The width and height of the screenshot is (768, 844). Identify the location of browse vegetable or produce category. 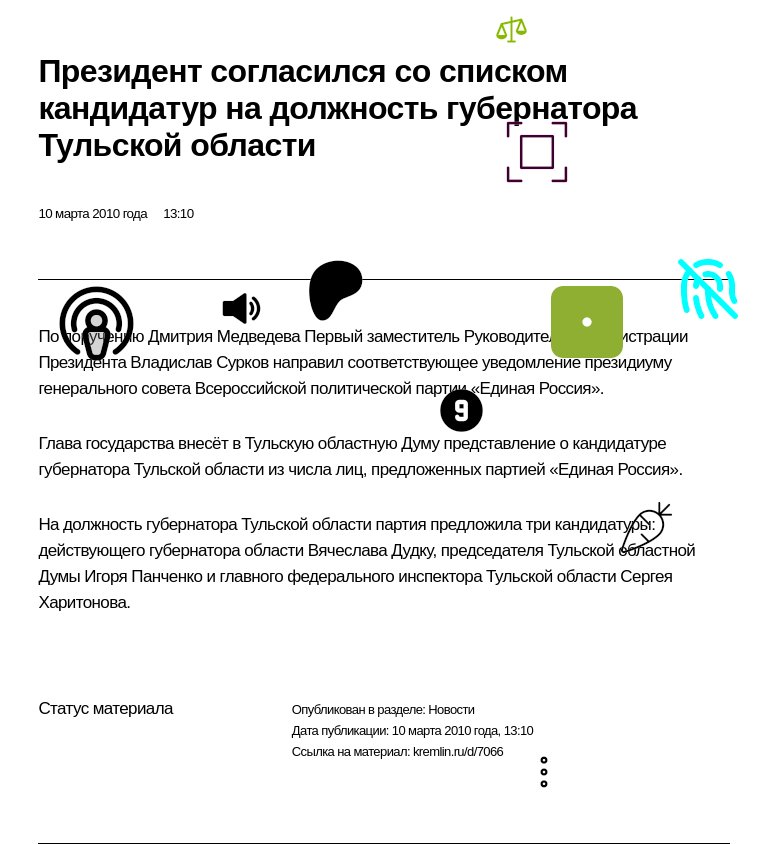
(645, 528).